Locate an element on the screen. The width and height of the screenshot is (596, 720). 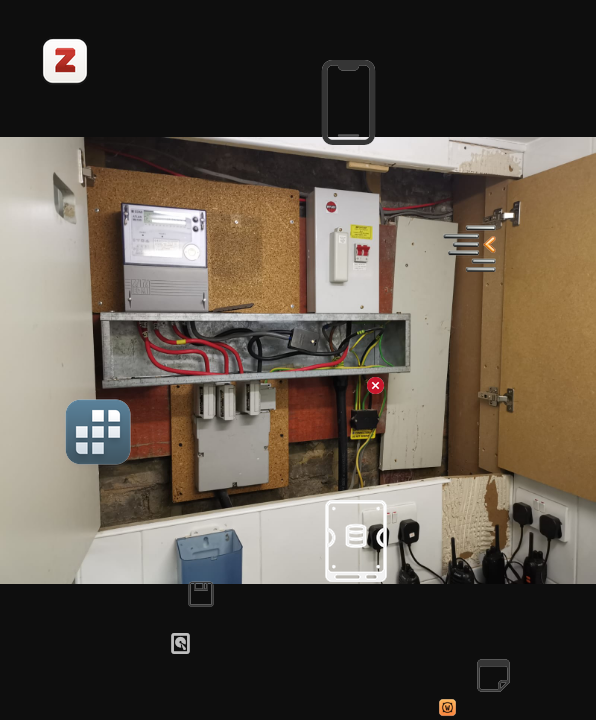
increase text indentation is located at coordinates (469, 250).